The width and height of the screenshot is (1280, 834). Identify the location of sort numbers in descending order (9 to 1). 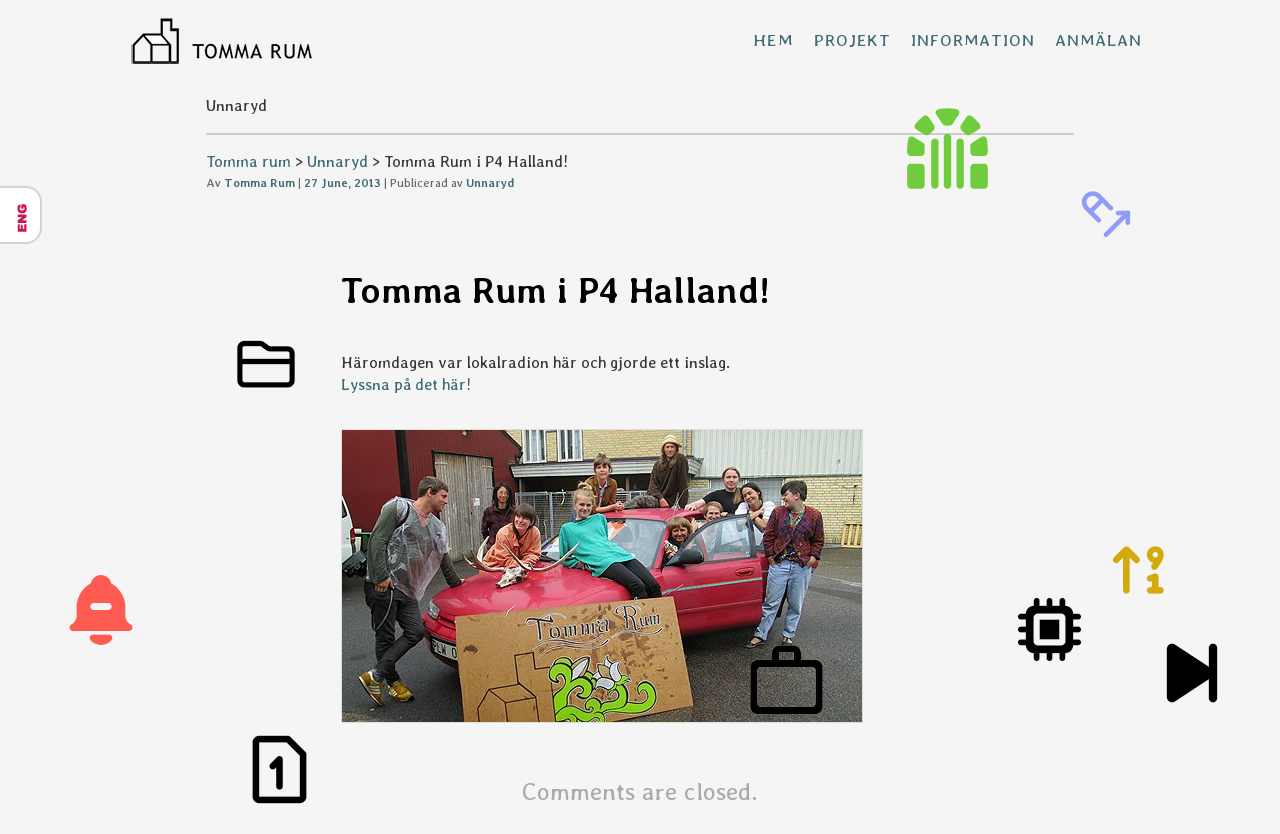
(1140, 570).